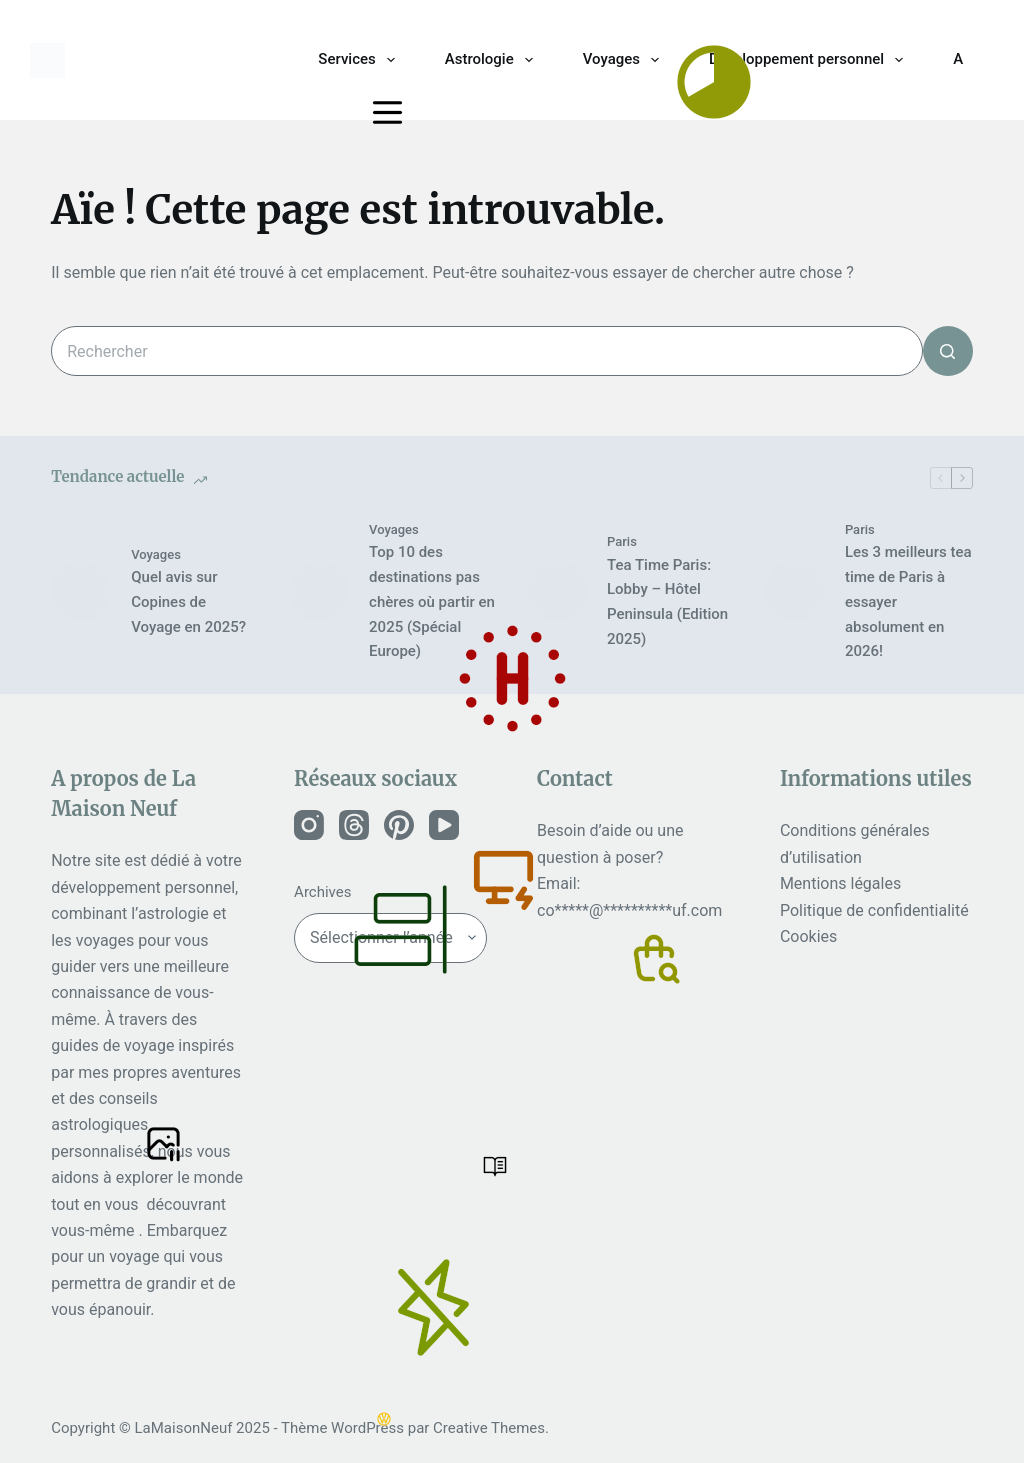  I want to click on search your shopping bag or cart, so click(654, 958).